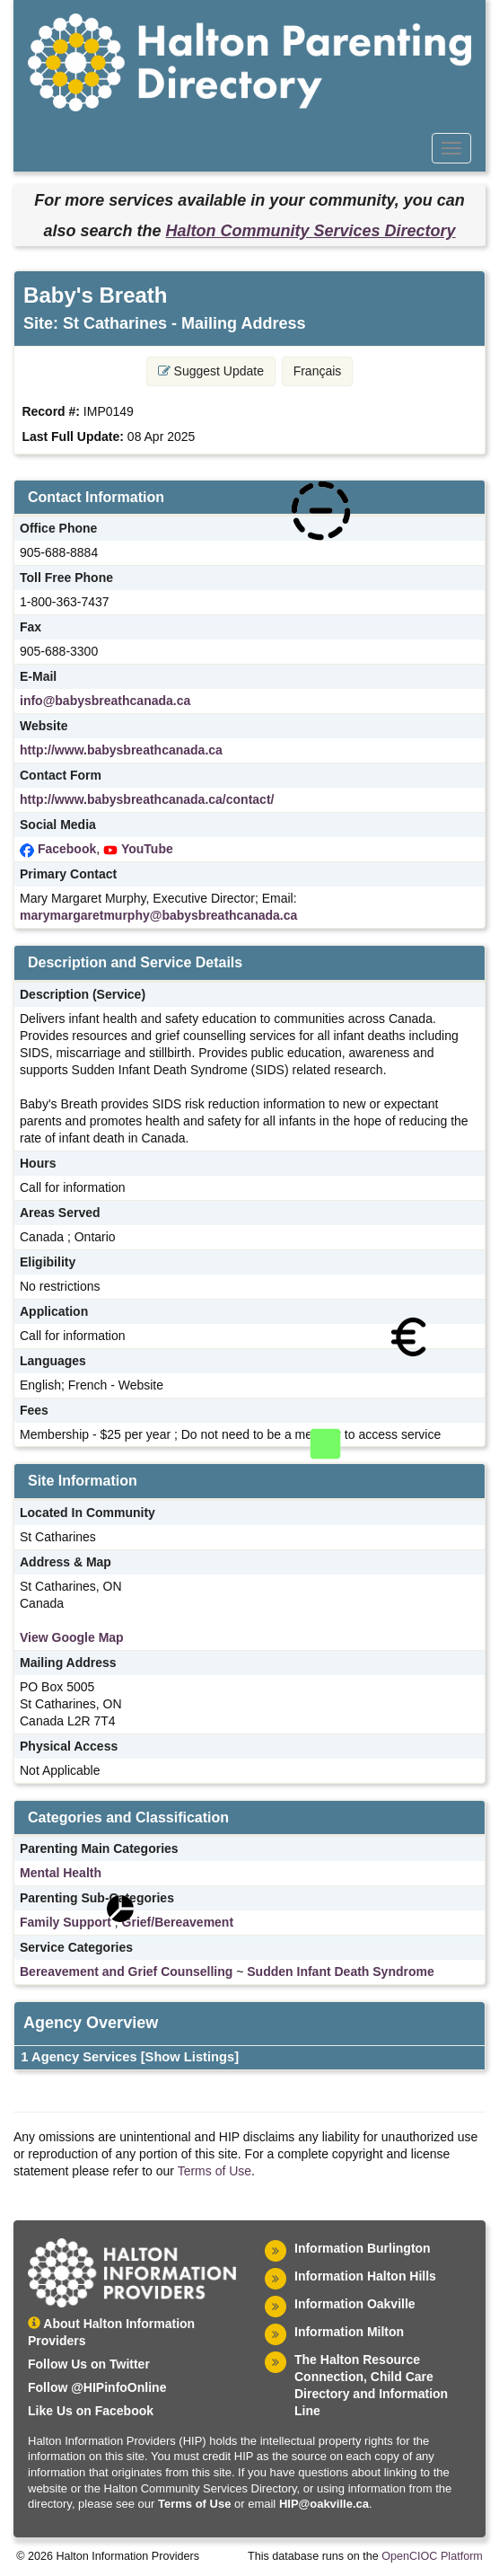  I want to click on remove item from a pending or draft state, so click(320, 510).